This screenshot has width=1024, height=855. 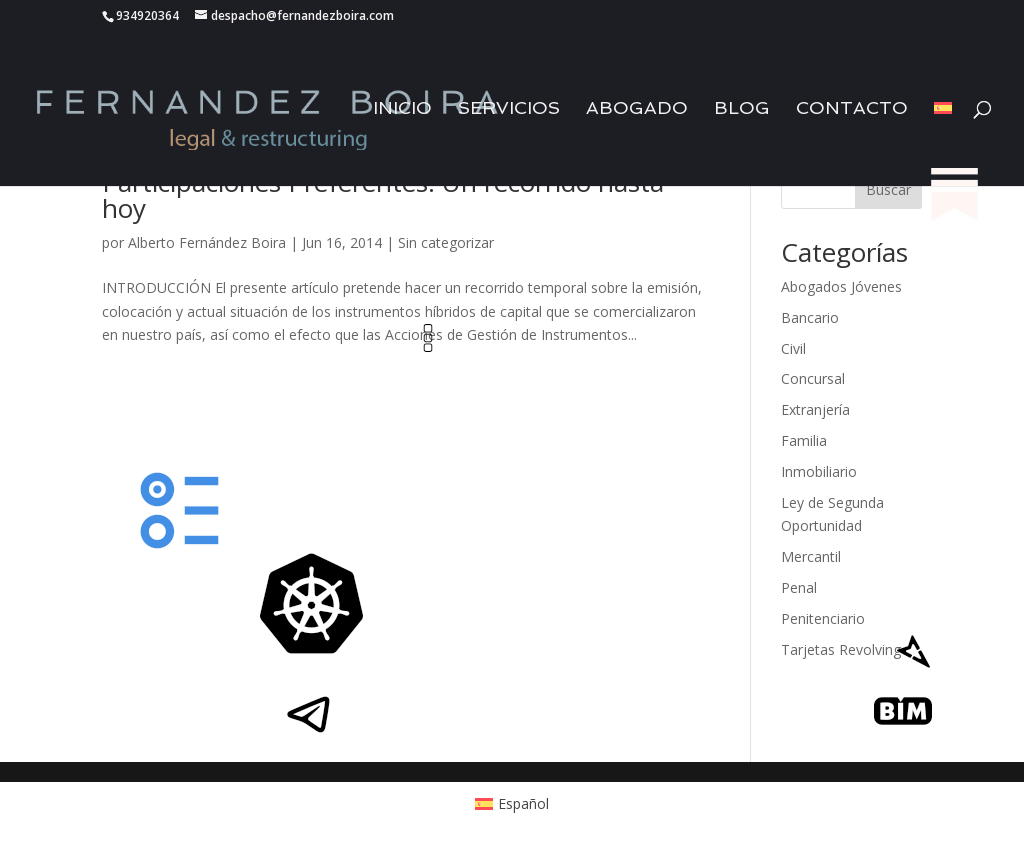 What do you see at coordinates (428, 338) in the screenshot?
I see `blackmagic design company logo` at bounding box center [428, 338].